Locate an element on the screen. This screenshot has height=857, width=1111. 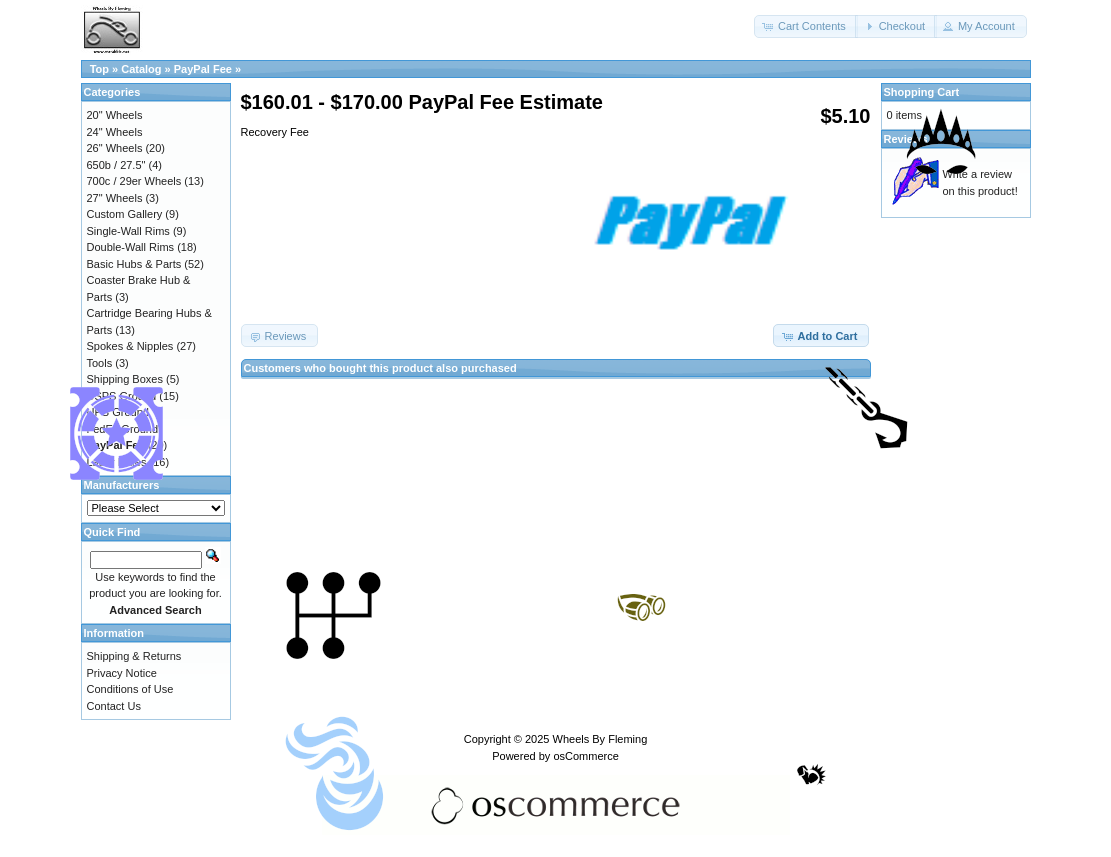
select manual transmission mode is located at coordinates (333, 615).